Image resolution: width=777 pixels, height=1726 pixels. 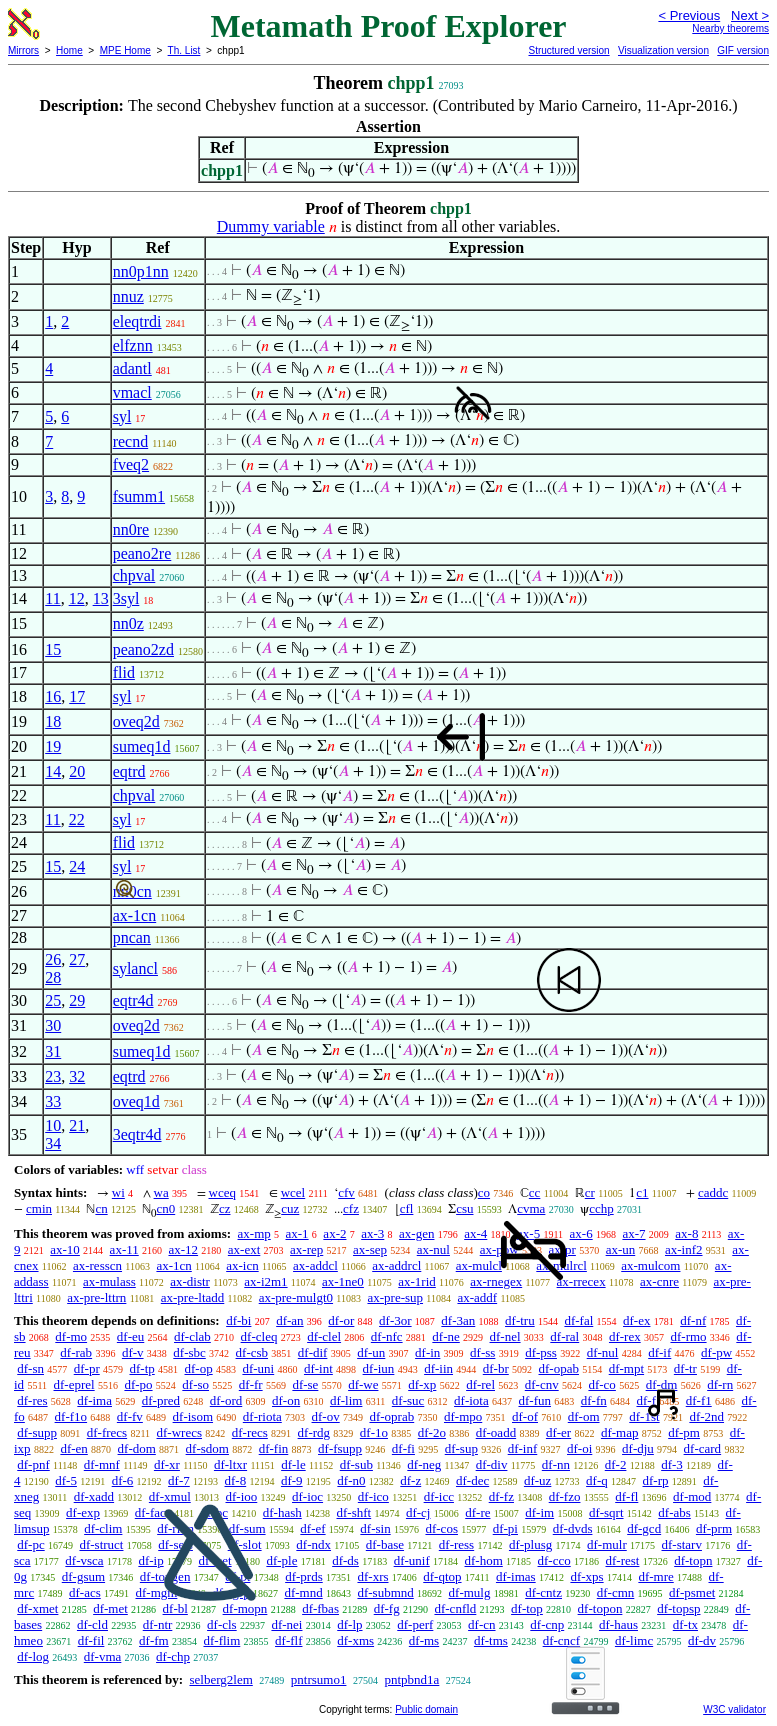 I want to click on collapse sidebar or panel, so click(x=461, y=737).